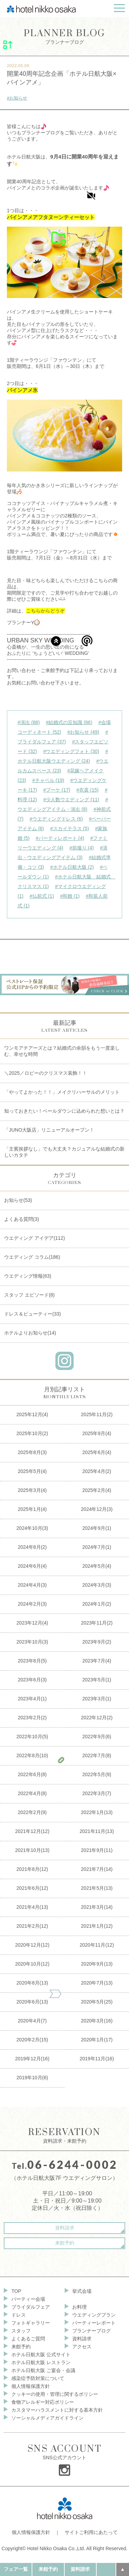 Image resolution: width=129 pixels, height=2576 pixels. Describe the element at coordinates (61, 1760) in the screenshot. I see `razor blade tool icon` at that location.